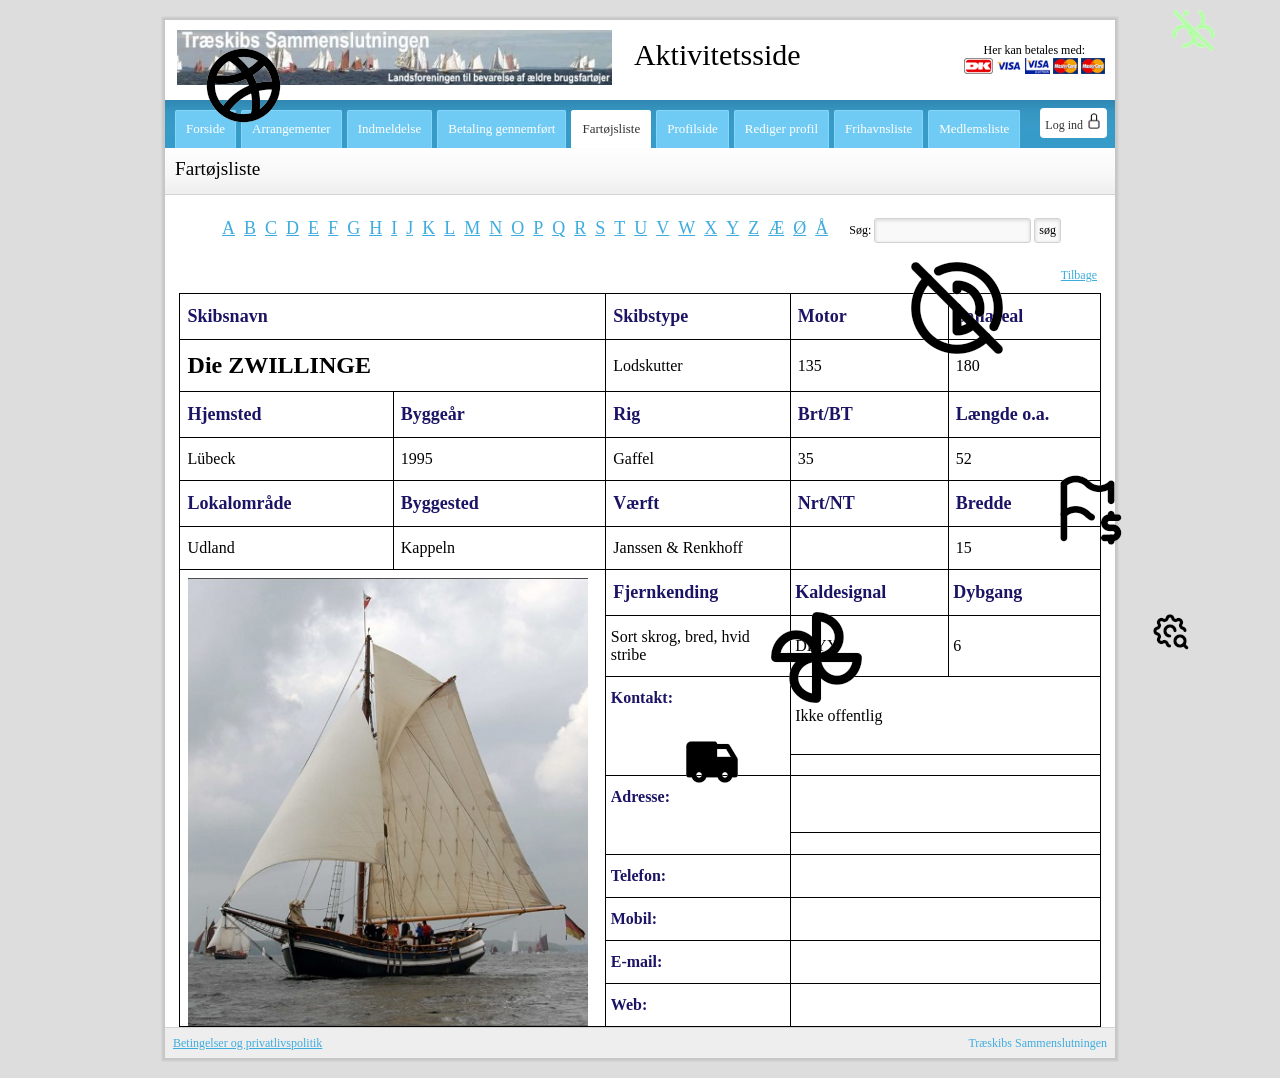 The image size is (1280, 1078). Describe the element at coordinates (1087, 507) in the screenshot. I see `flag a financial transaction or payment` at that location.